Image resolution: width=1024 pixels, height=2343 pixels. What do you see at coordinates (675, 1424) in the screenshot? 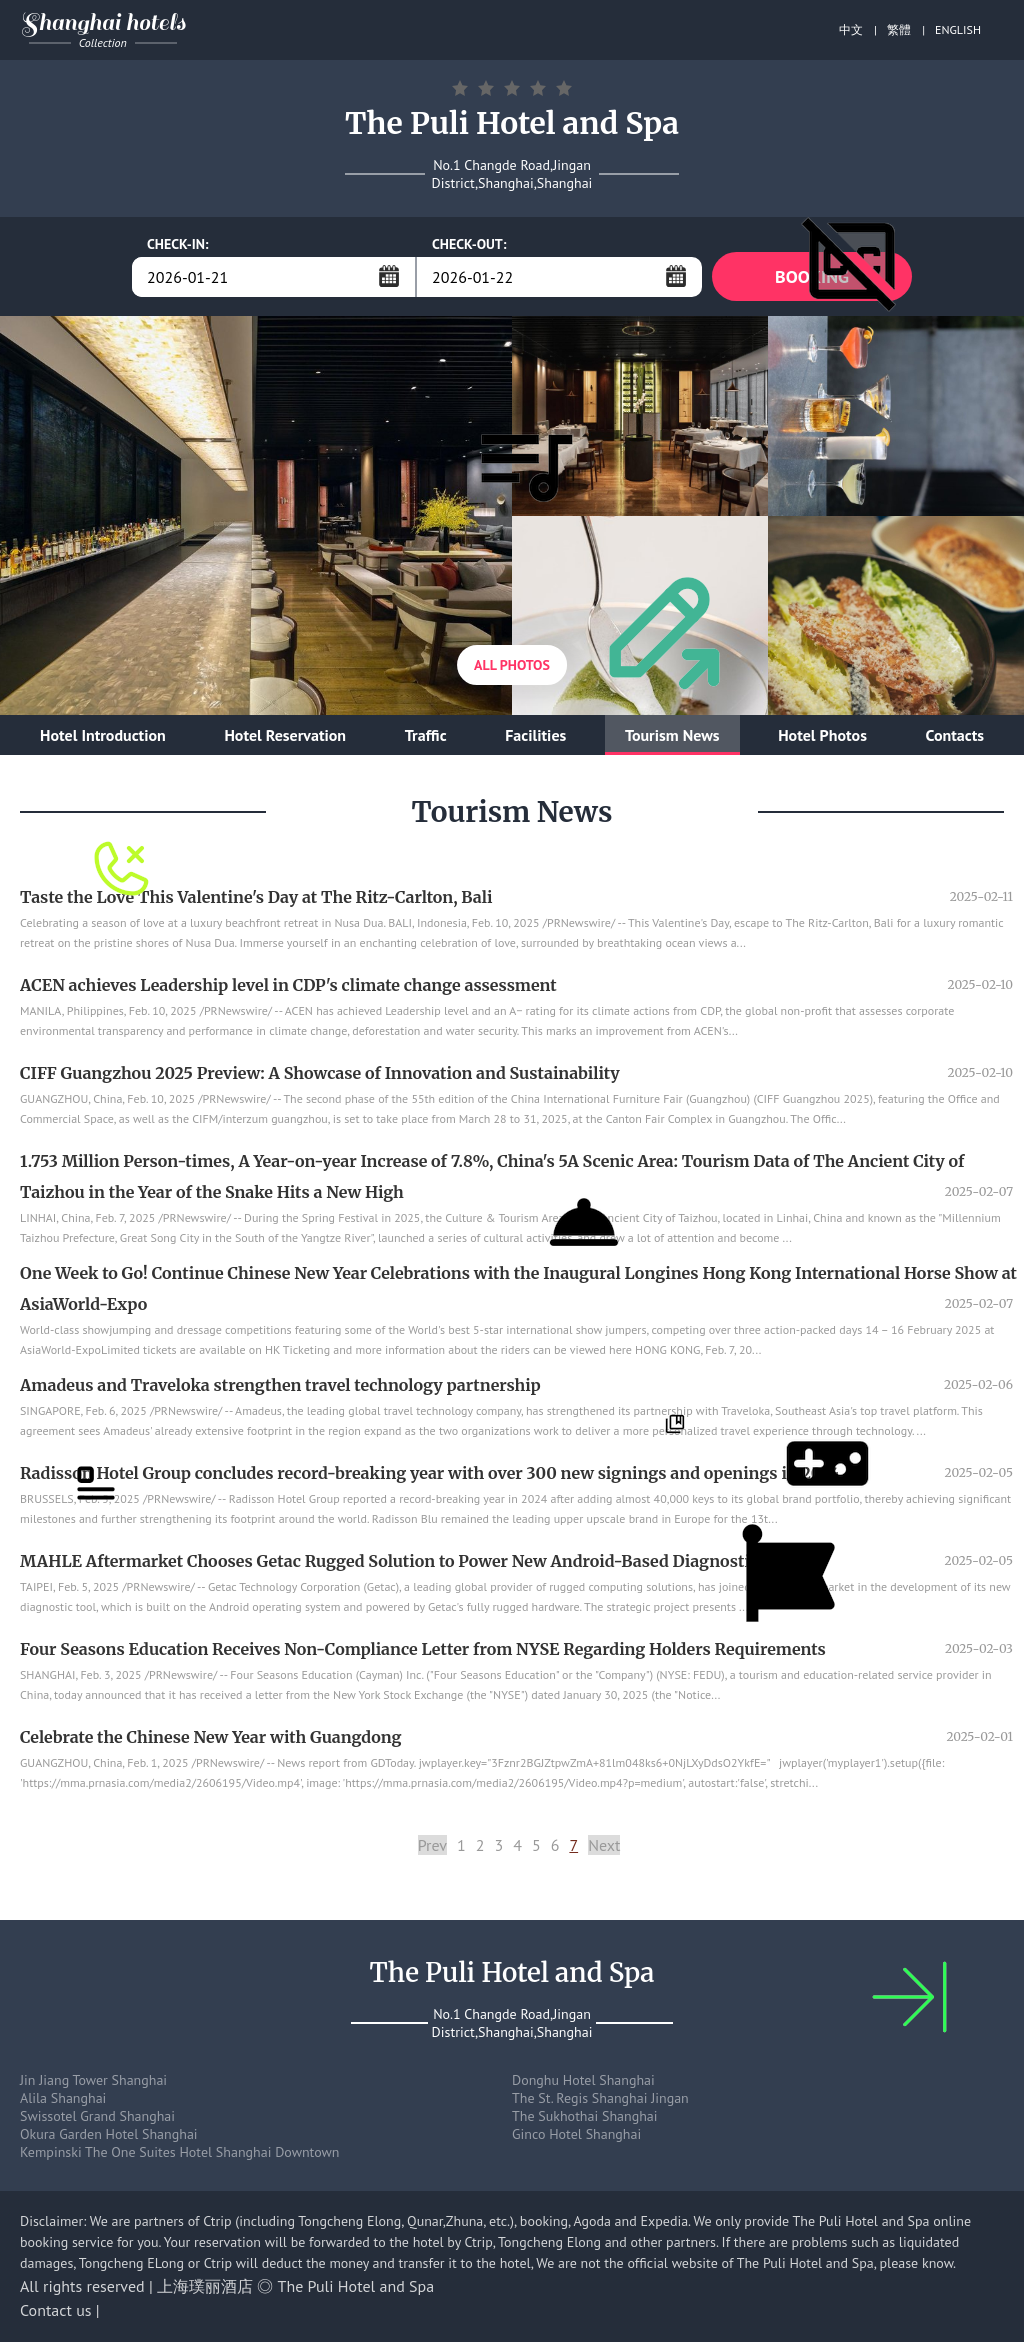
I see `access your bookmarked collections` at bounding box center [675, 1424].